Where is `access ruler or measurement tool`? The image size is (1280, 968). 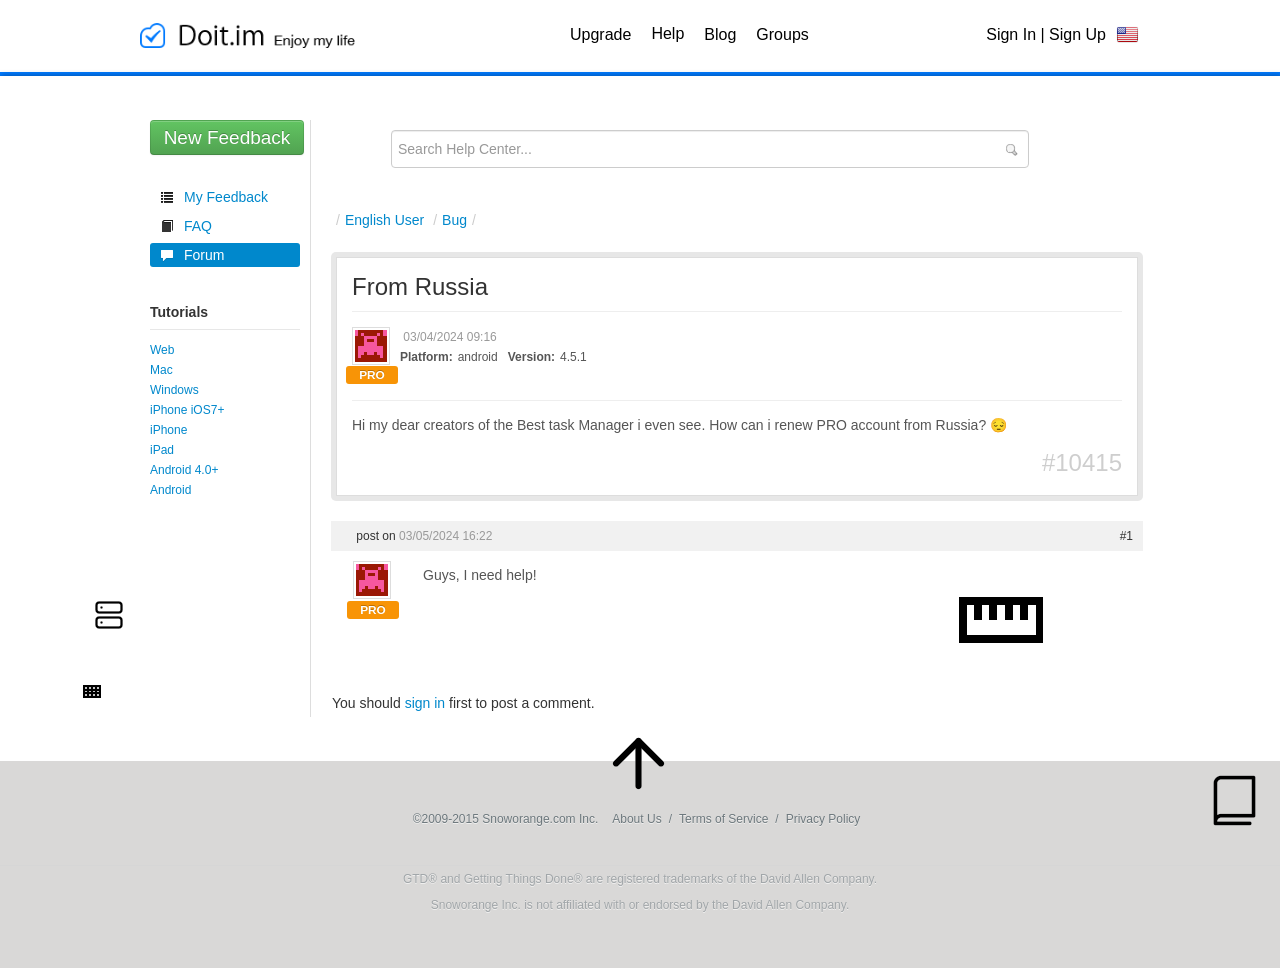 access ruler or measurement tool is located at coordinates (1001, 620).